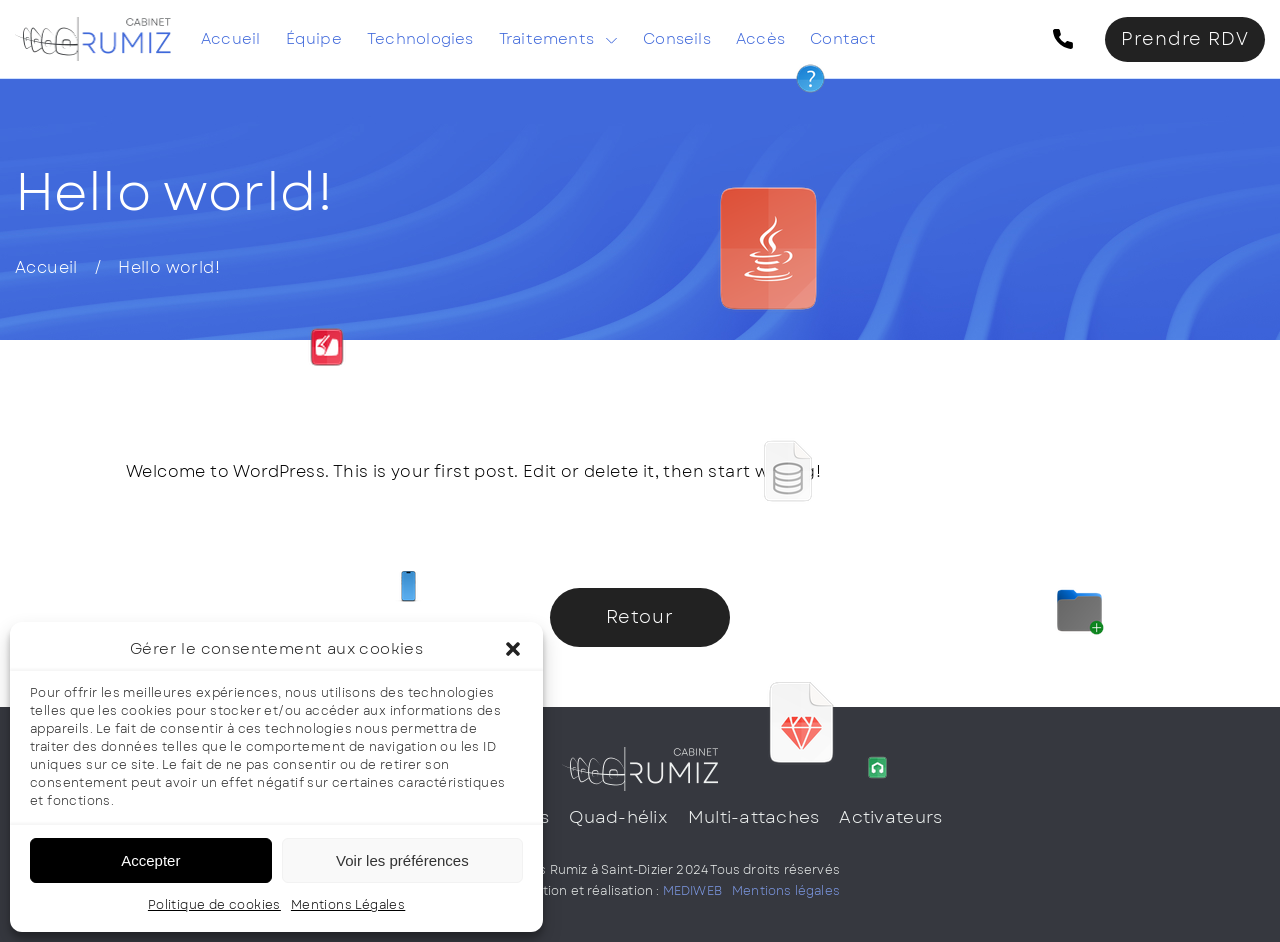  Describe the element at coordinates (788, 471) in the screenshot. I see `sql database file` at that location.